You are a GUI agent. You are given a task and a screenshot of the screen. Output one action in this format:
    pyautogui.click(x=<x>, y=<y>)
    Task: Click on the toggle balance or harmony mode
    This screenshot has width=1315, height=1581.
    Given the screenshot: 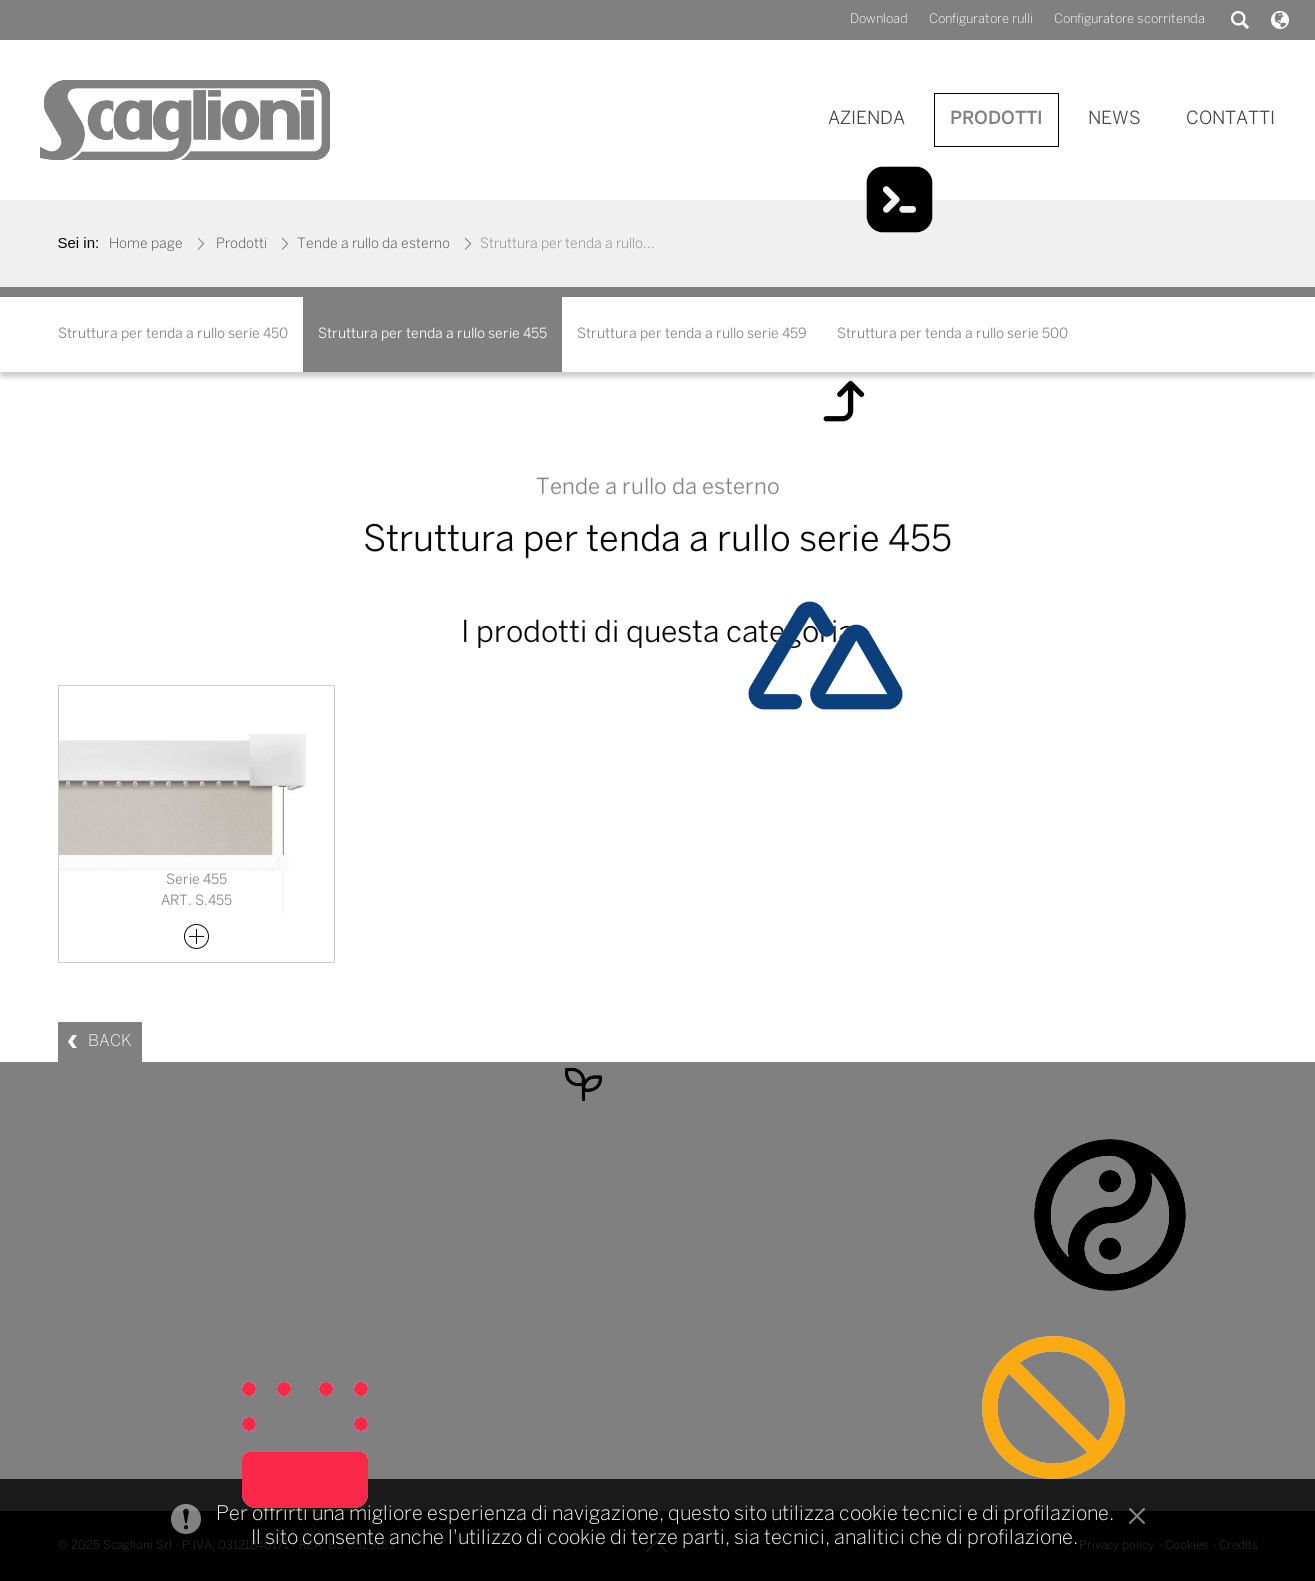 What is the action you would take?
    pyautogui.click(x=1110, y=1215)
    